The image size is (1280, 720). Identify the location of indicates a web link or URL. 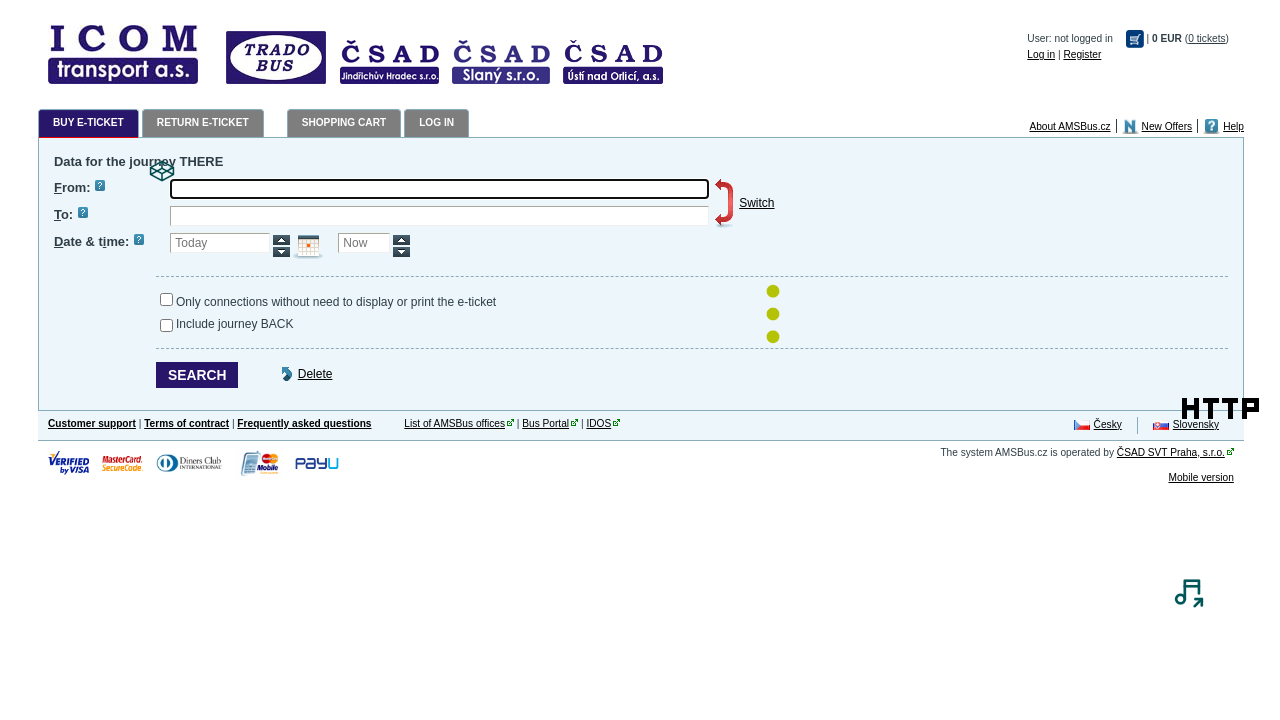
(1220, 408).